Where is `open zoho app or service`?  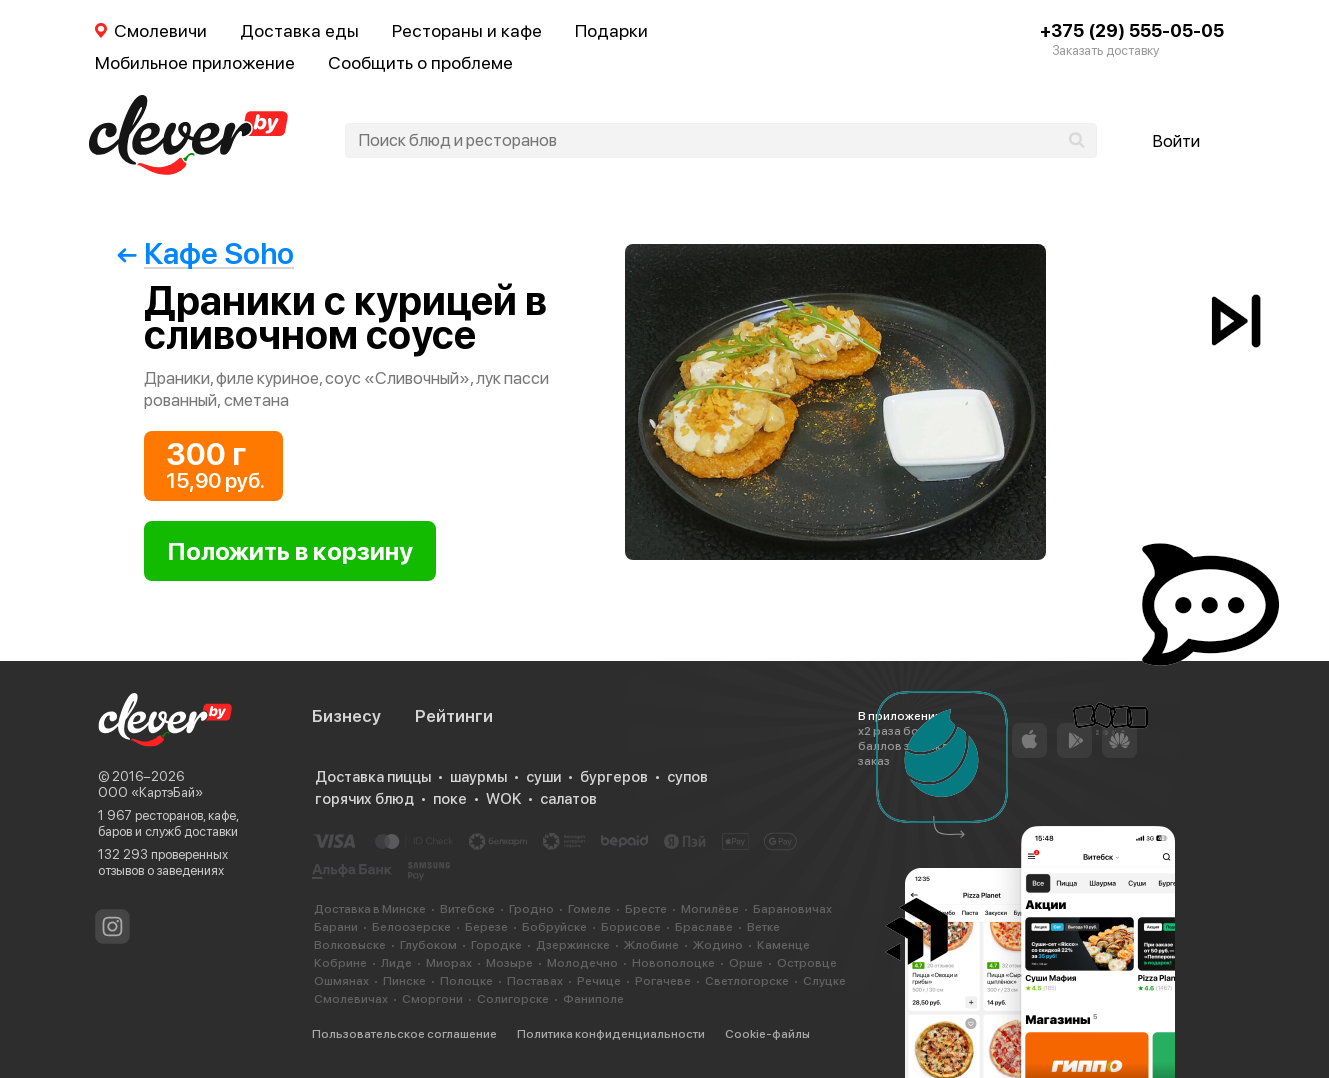
open zoho app or service is located at coordinates (1110, 718).